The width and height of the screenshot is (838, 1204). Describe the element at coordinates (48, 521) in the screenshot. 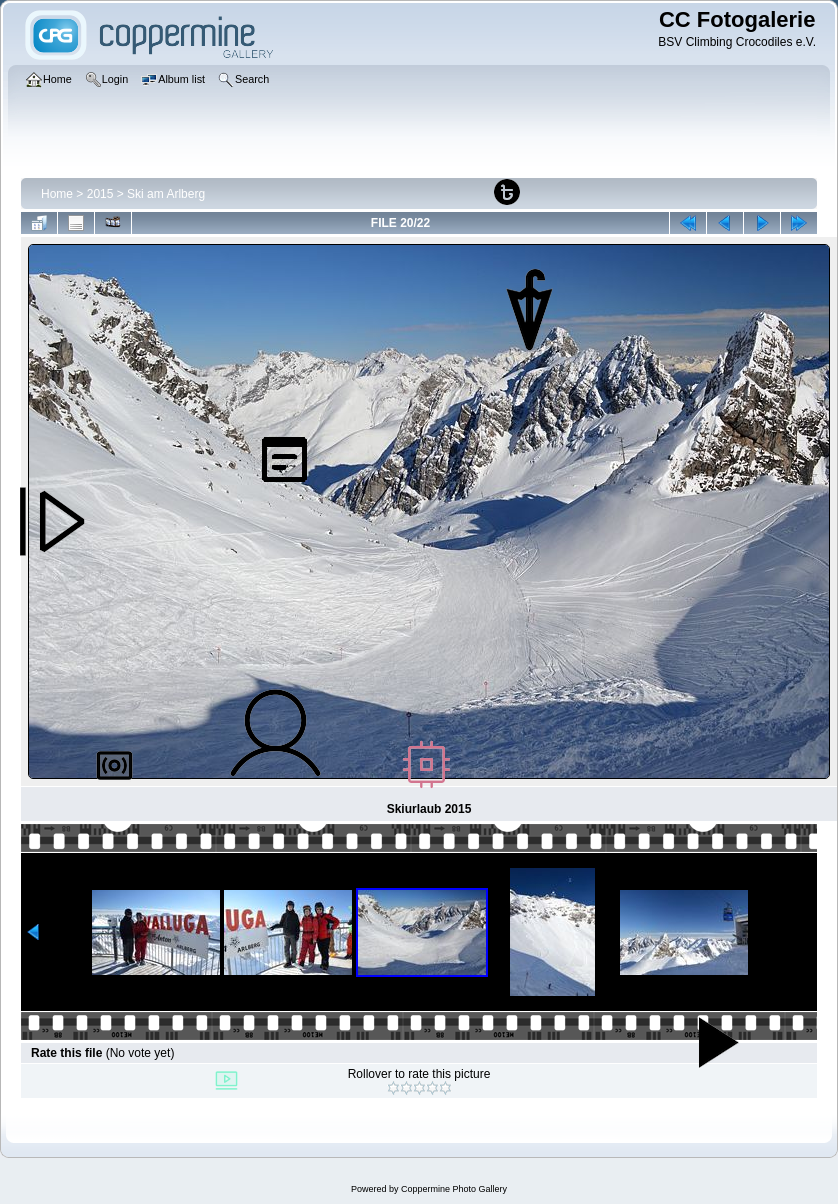

I see `continue debugging past current breakpoint` at that location.